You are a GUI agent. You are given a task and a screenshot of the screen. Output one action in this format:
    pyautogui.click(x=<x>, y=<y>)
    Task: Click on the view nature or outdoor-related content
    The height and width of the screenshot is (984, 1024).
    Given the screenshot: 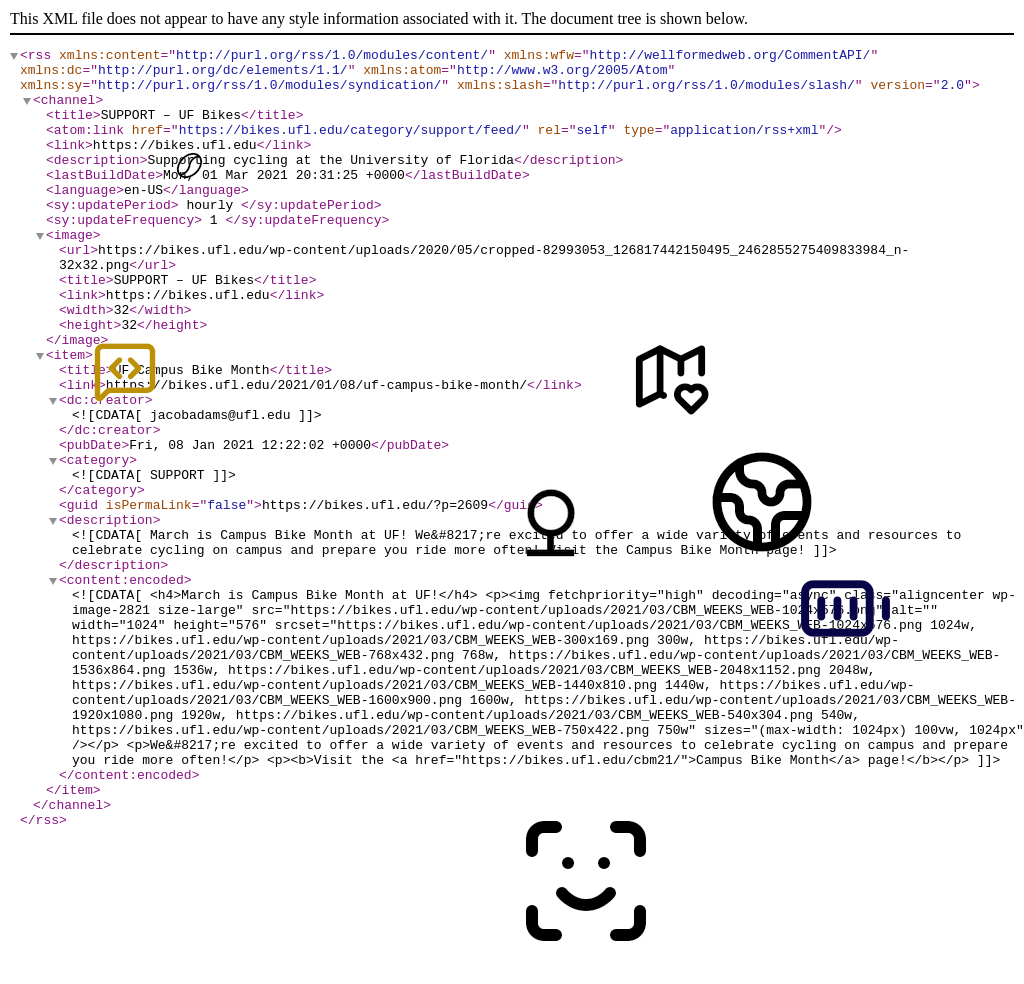 What is the action you would take?
    pyautogui.click(x=550, y=522)
    